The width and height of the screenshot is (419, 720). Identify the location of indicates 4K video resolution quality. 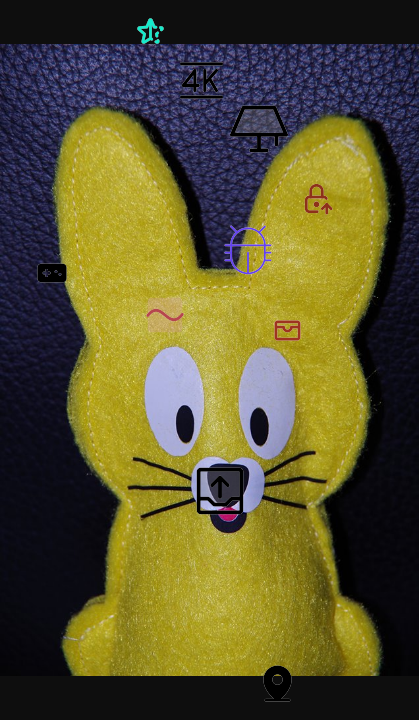
(201, 80).